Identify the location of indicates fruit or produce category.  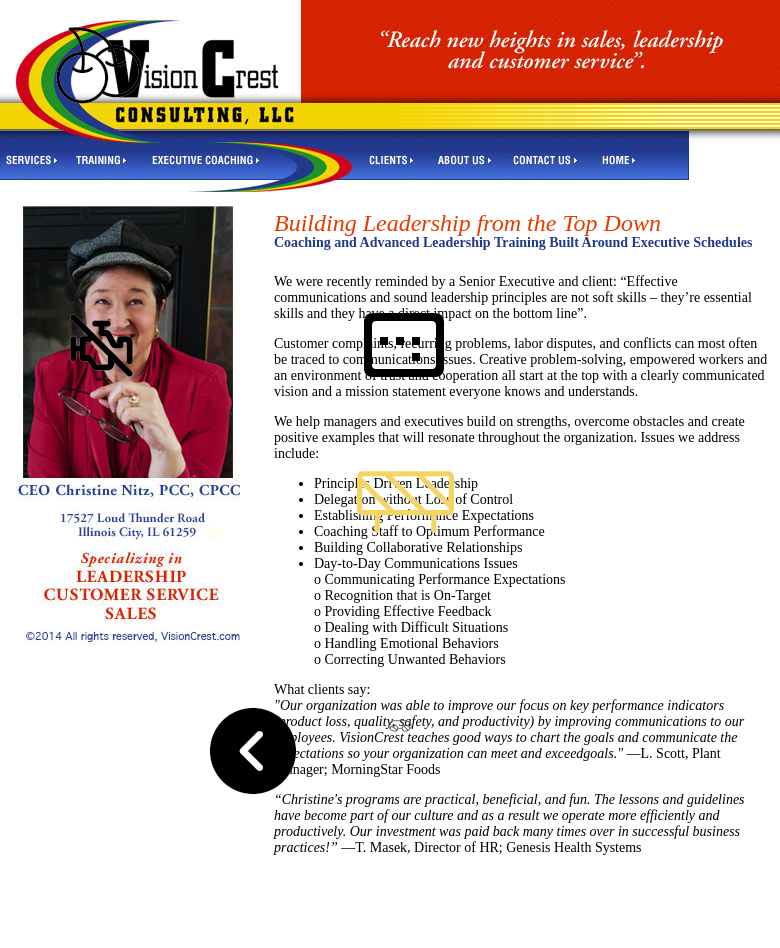
(97, 65).